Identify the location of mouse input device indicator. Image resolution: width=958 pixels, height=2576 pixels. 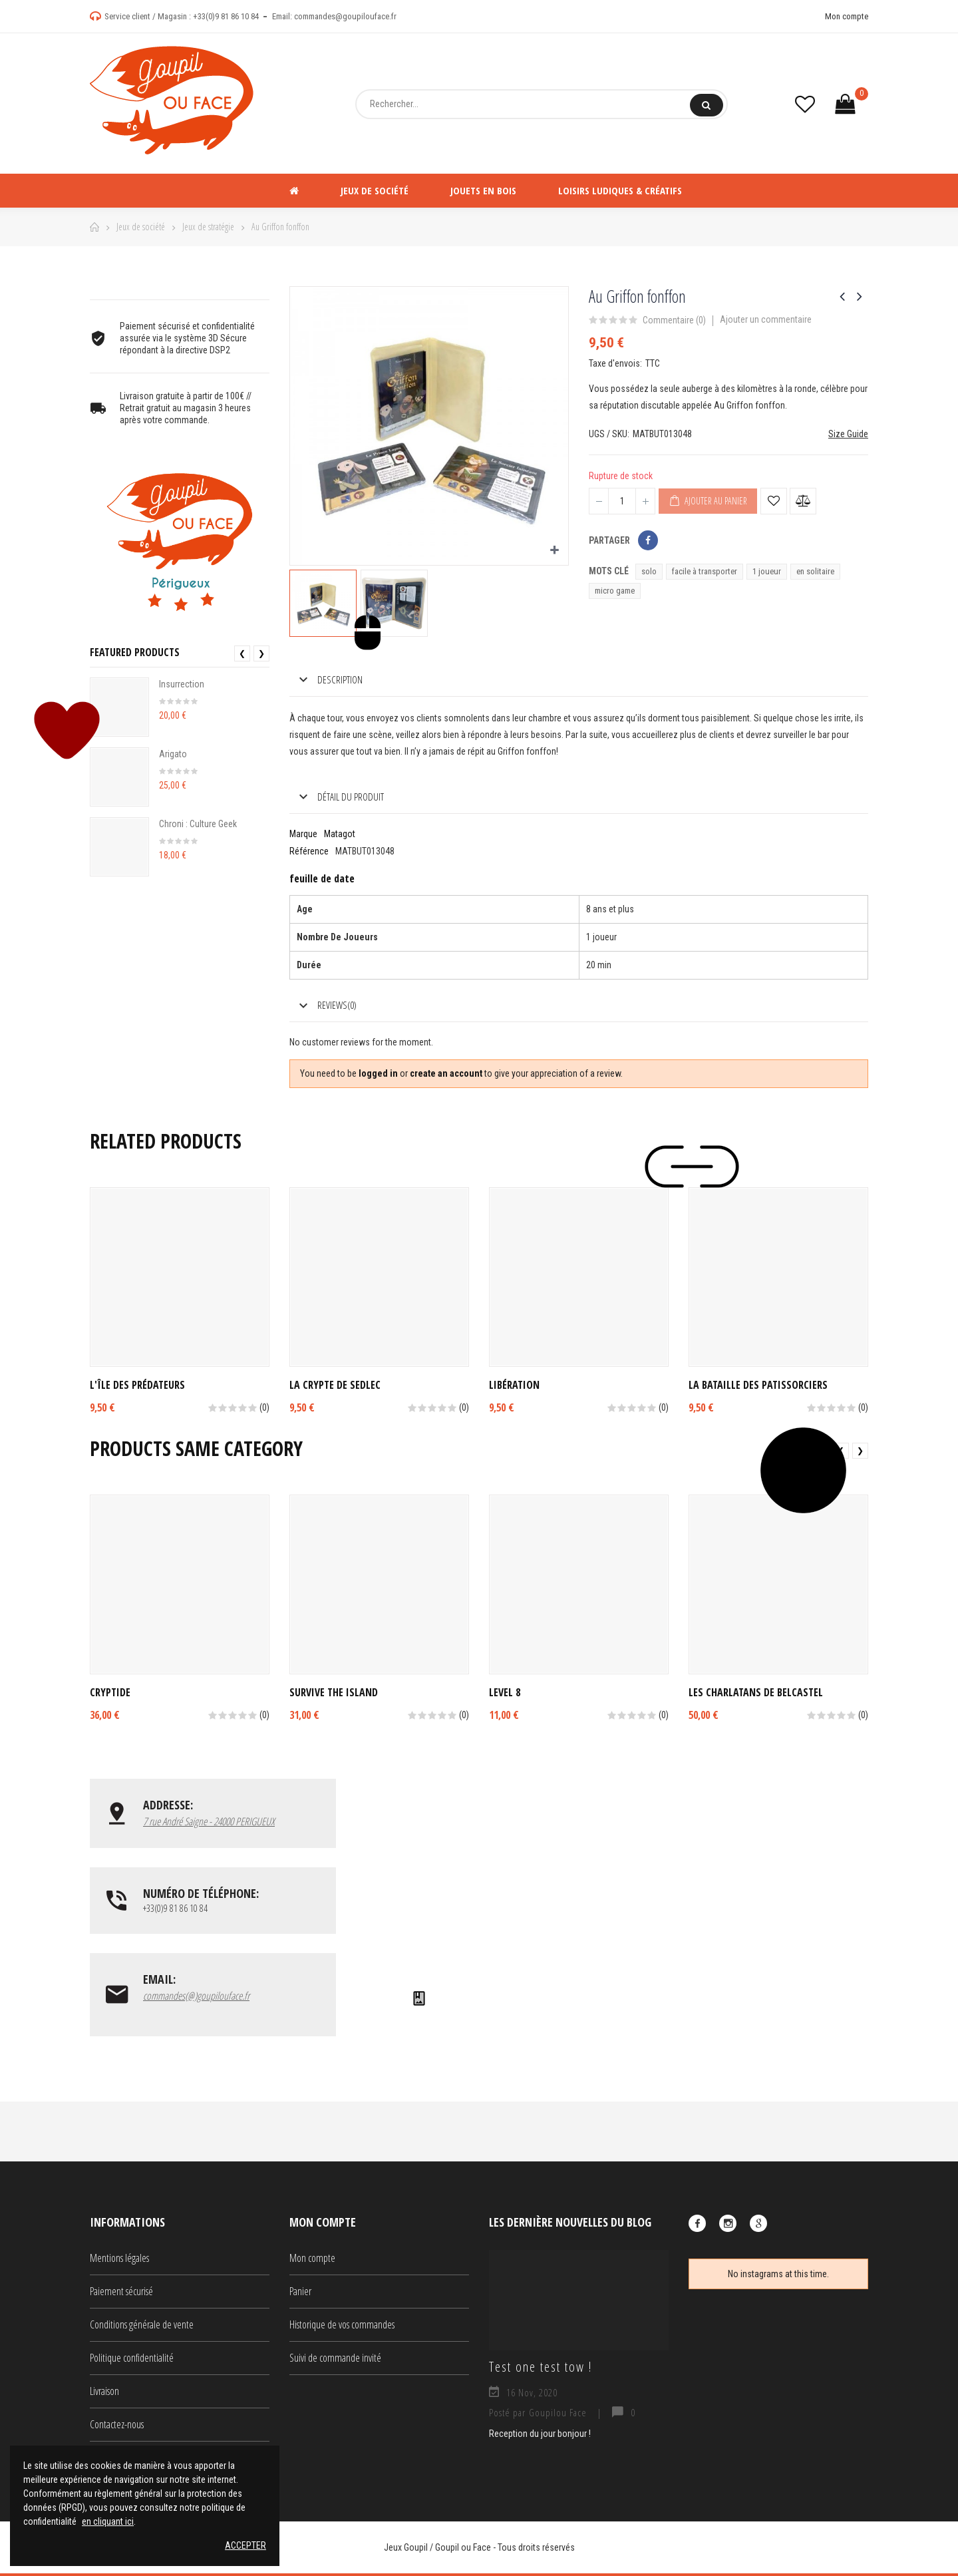
(367, 632).